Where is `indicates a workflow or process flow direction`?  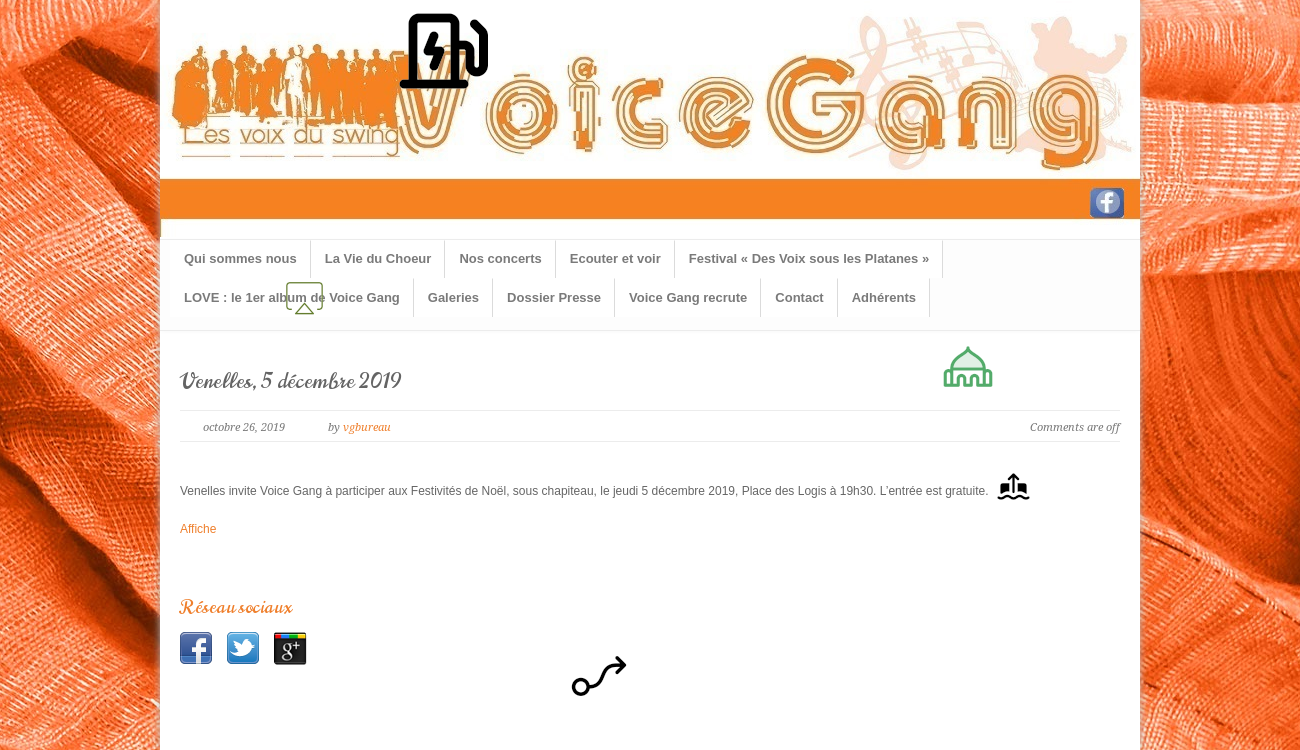 indicates a workflow or process flow direction is located at coordinates (599, 676).